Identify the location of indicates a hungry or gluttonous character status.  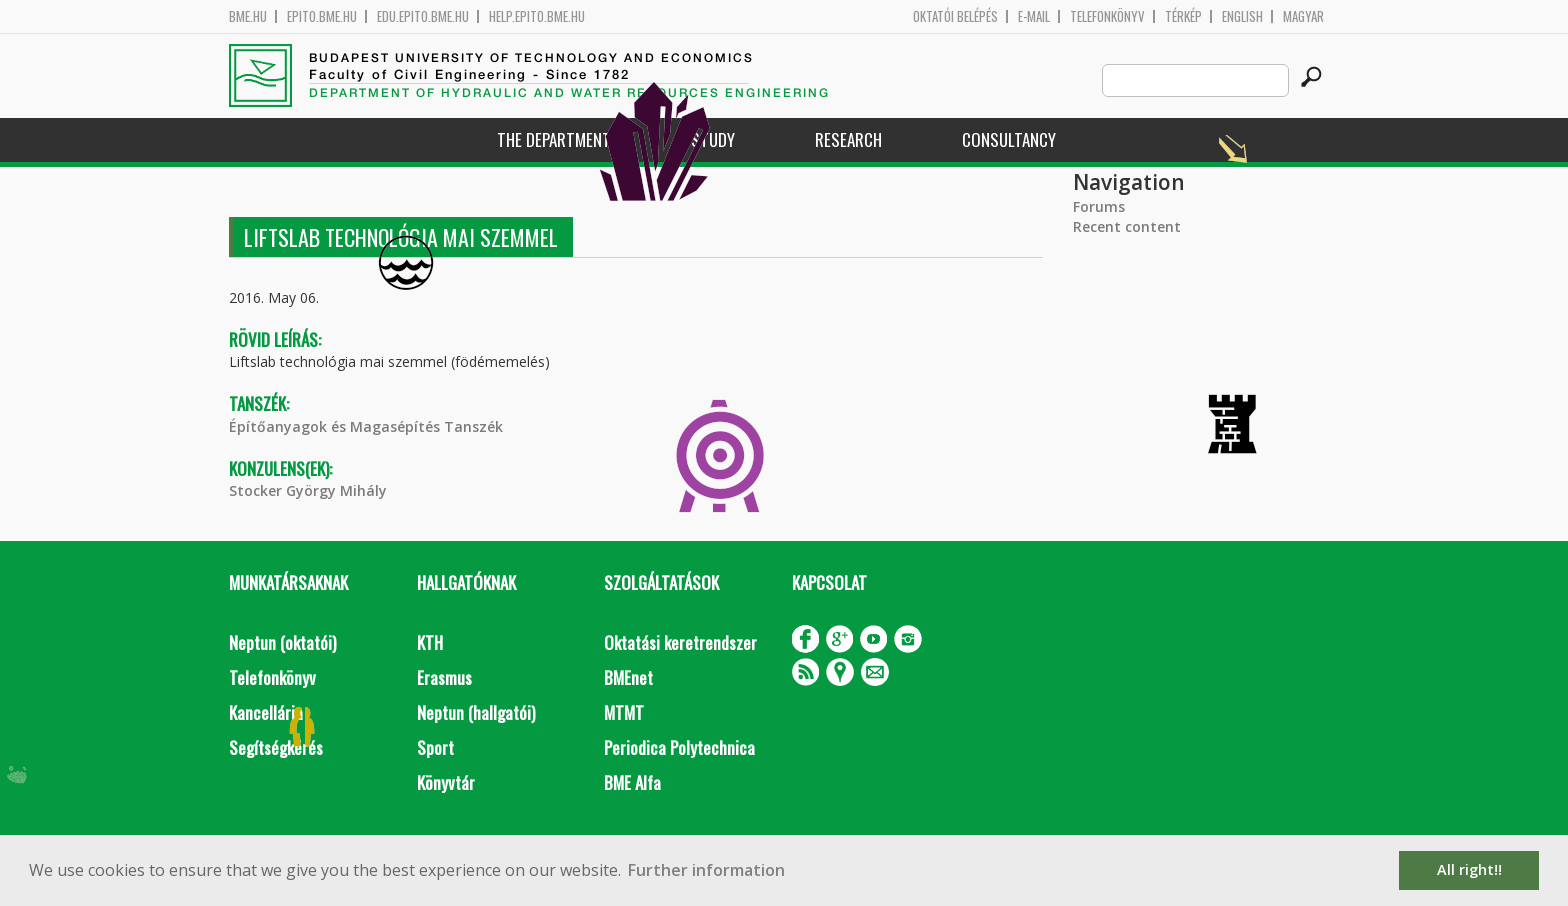
(17, 775).